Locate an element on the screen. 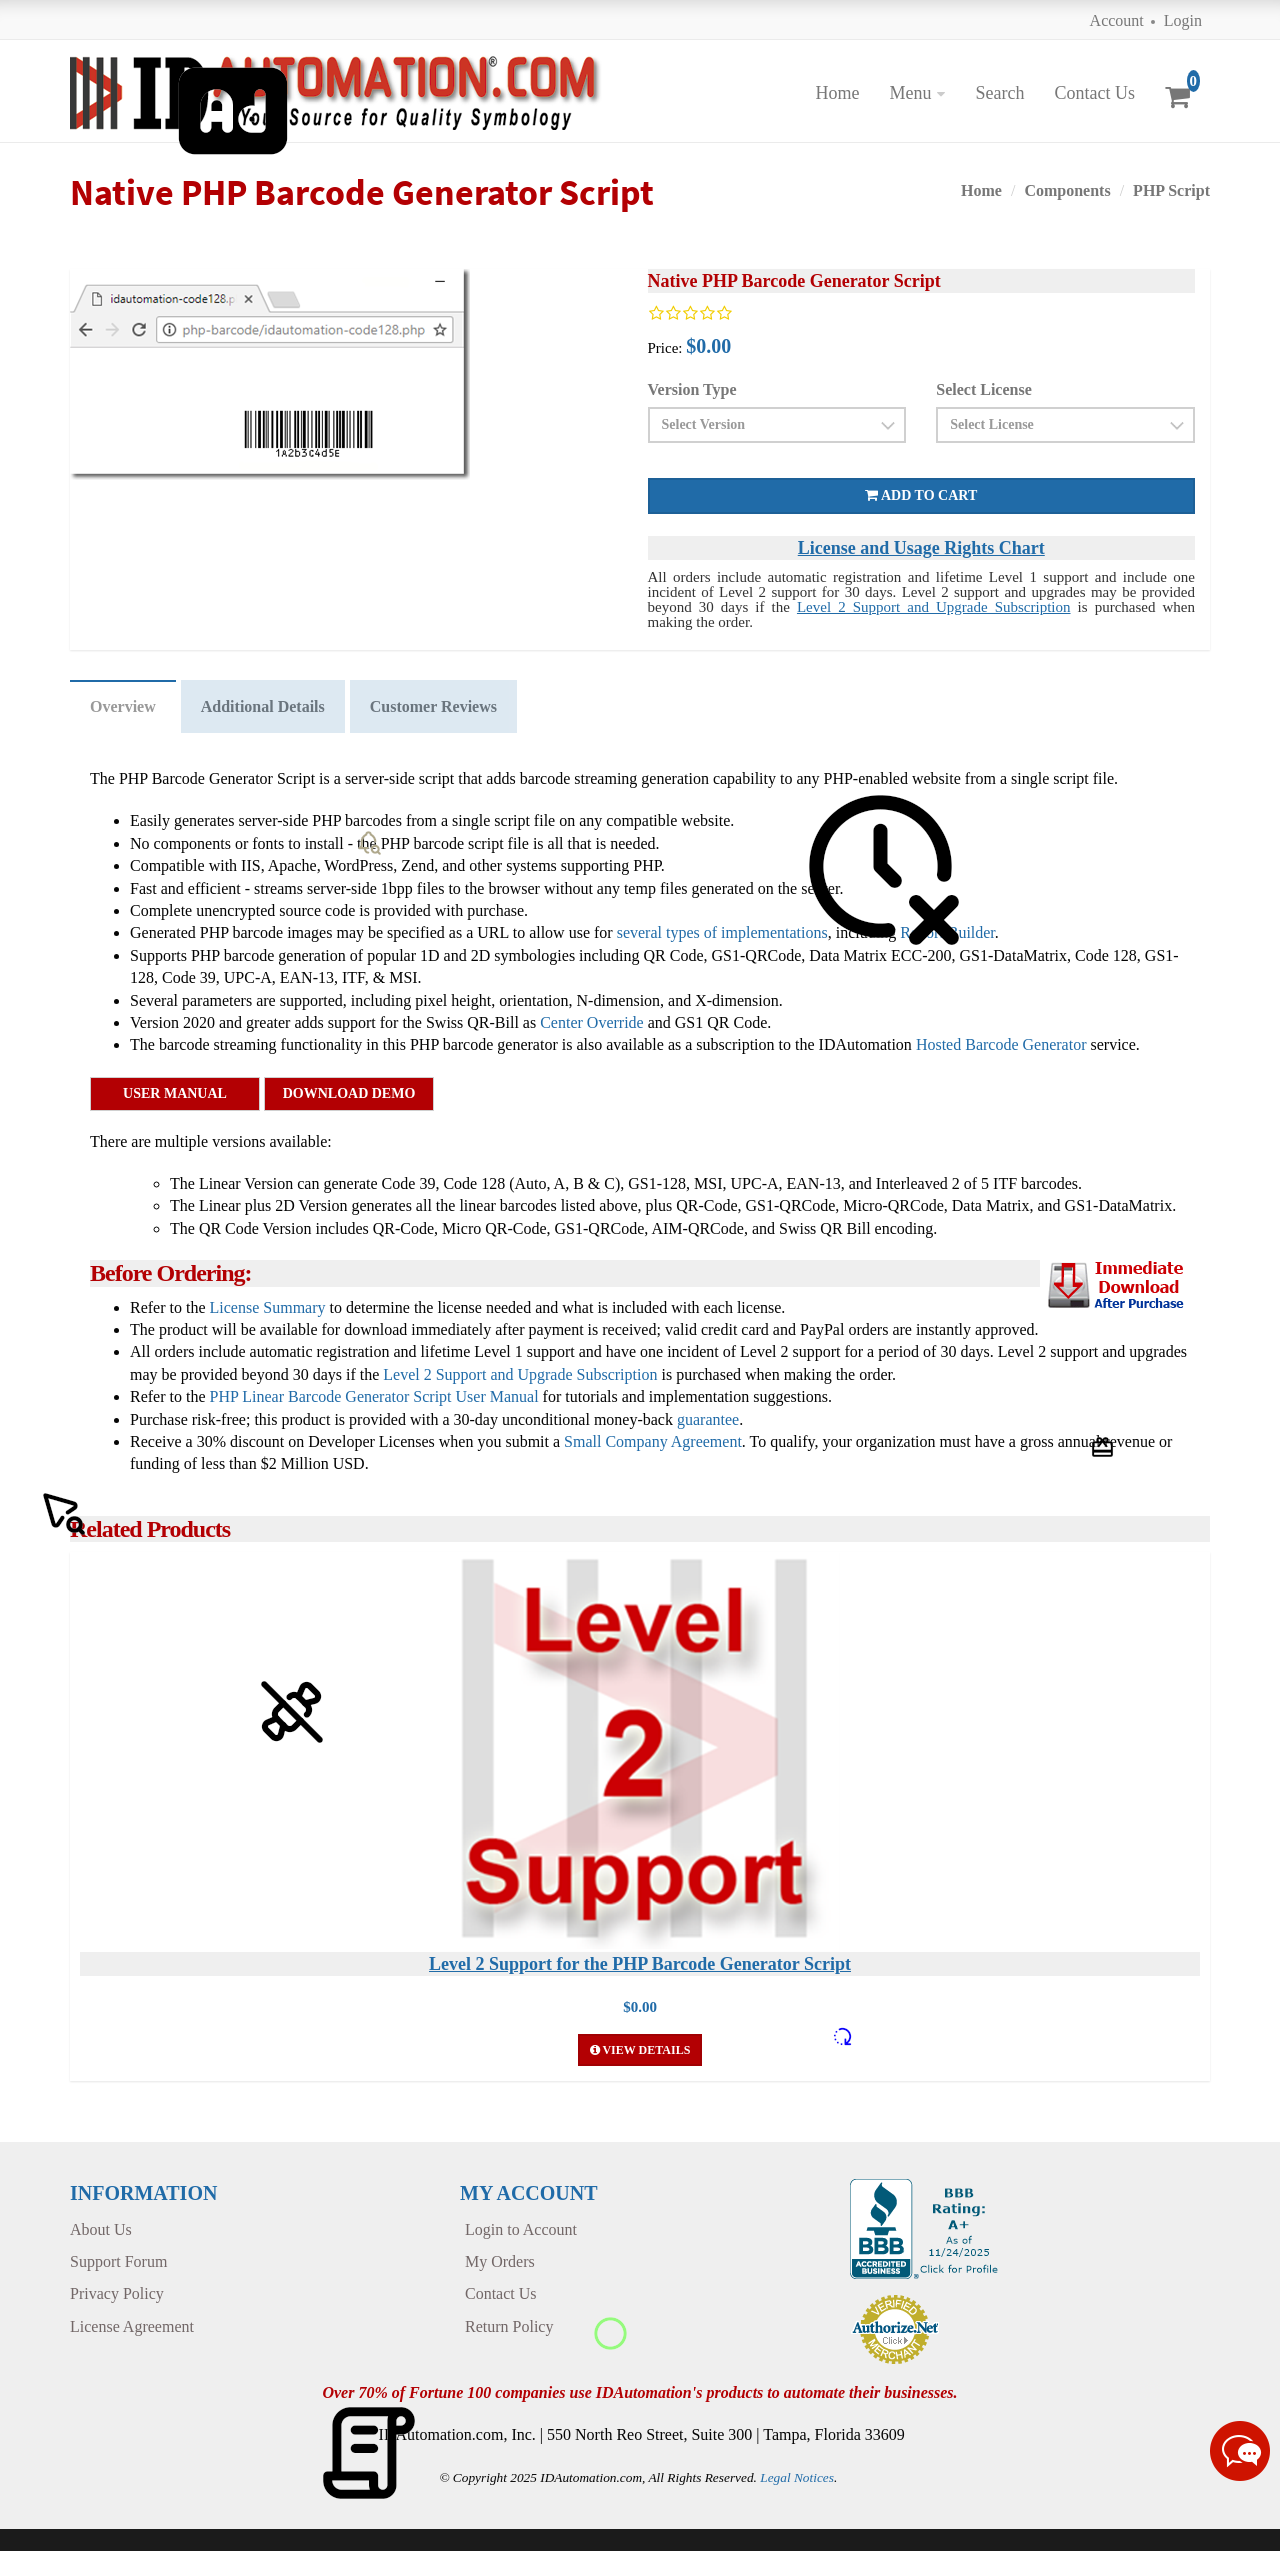 The image size is (1280, 2551). search for cursor or pointer settings is located at coordinates (62, 1512).